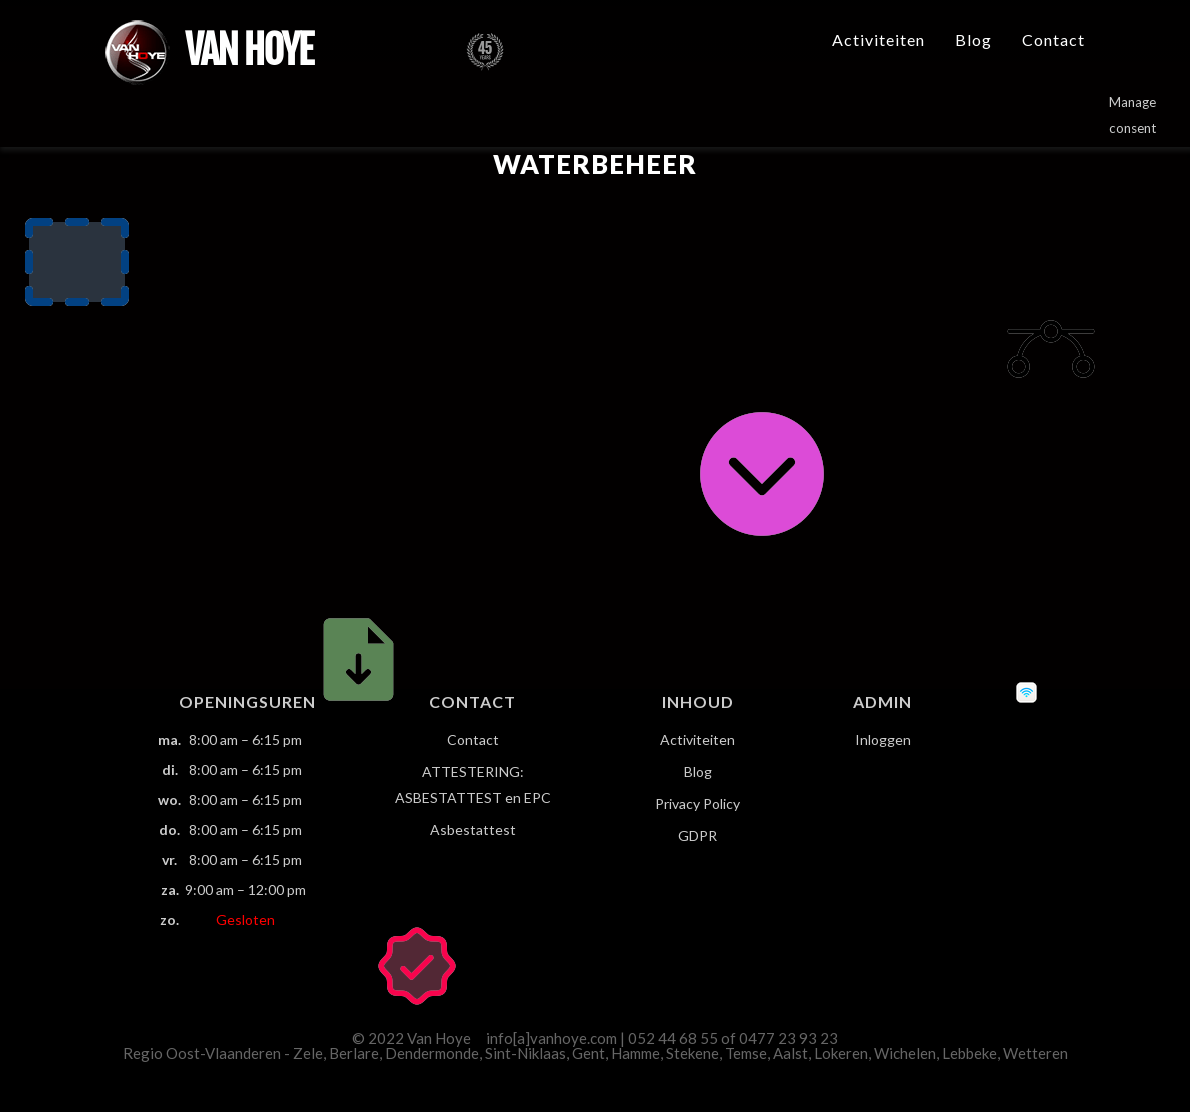 The height and width of the screenshot is (1112, 1190). What do you see at coordinates (417, 966) in the screenshot?
I see `indicates verified or authenticated status` at bounding box center [417, 966].